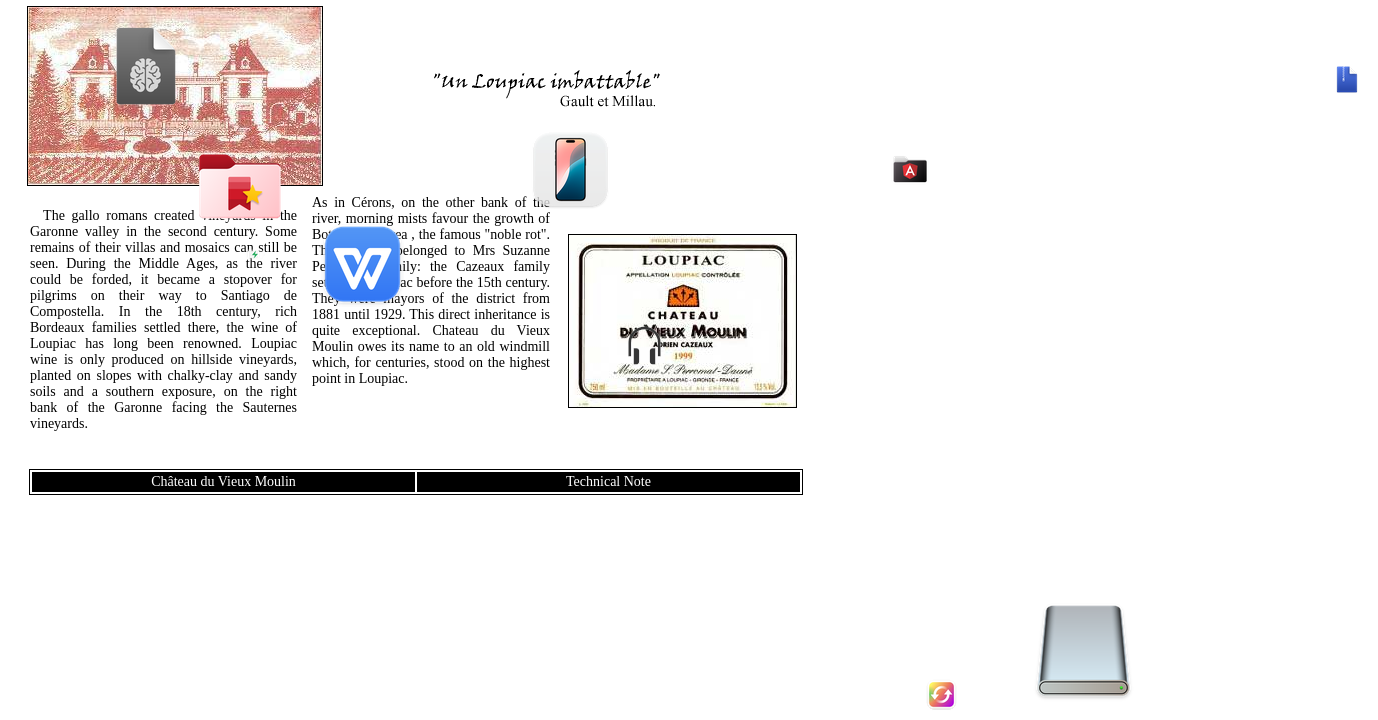 The width and height of the screenshot is (1378, 720). Describe the element at coordinates (1347, 80) in the screenshot. I see `an ACE compressed archive file` at that location.